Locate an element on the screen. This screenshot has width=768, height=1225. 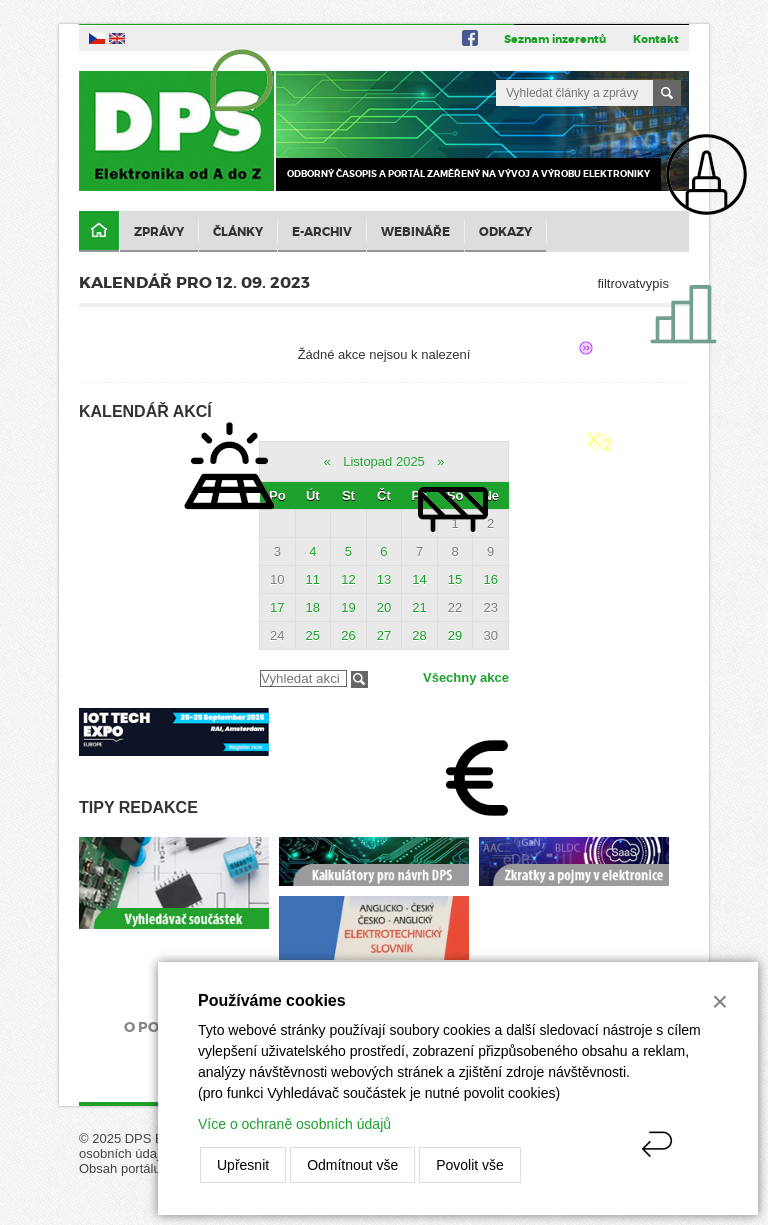
open chat or messaging is located at coordinates (240, 81).